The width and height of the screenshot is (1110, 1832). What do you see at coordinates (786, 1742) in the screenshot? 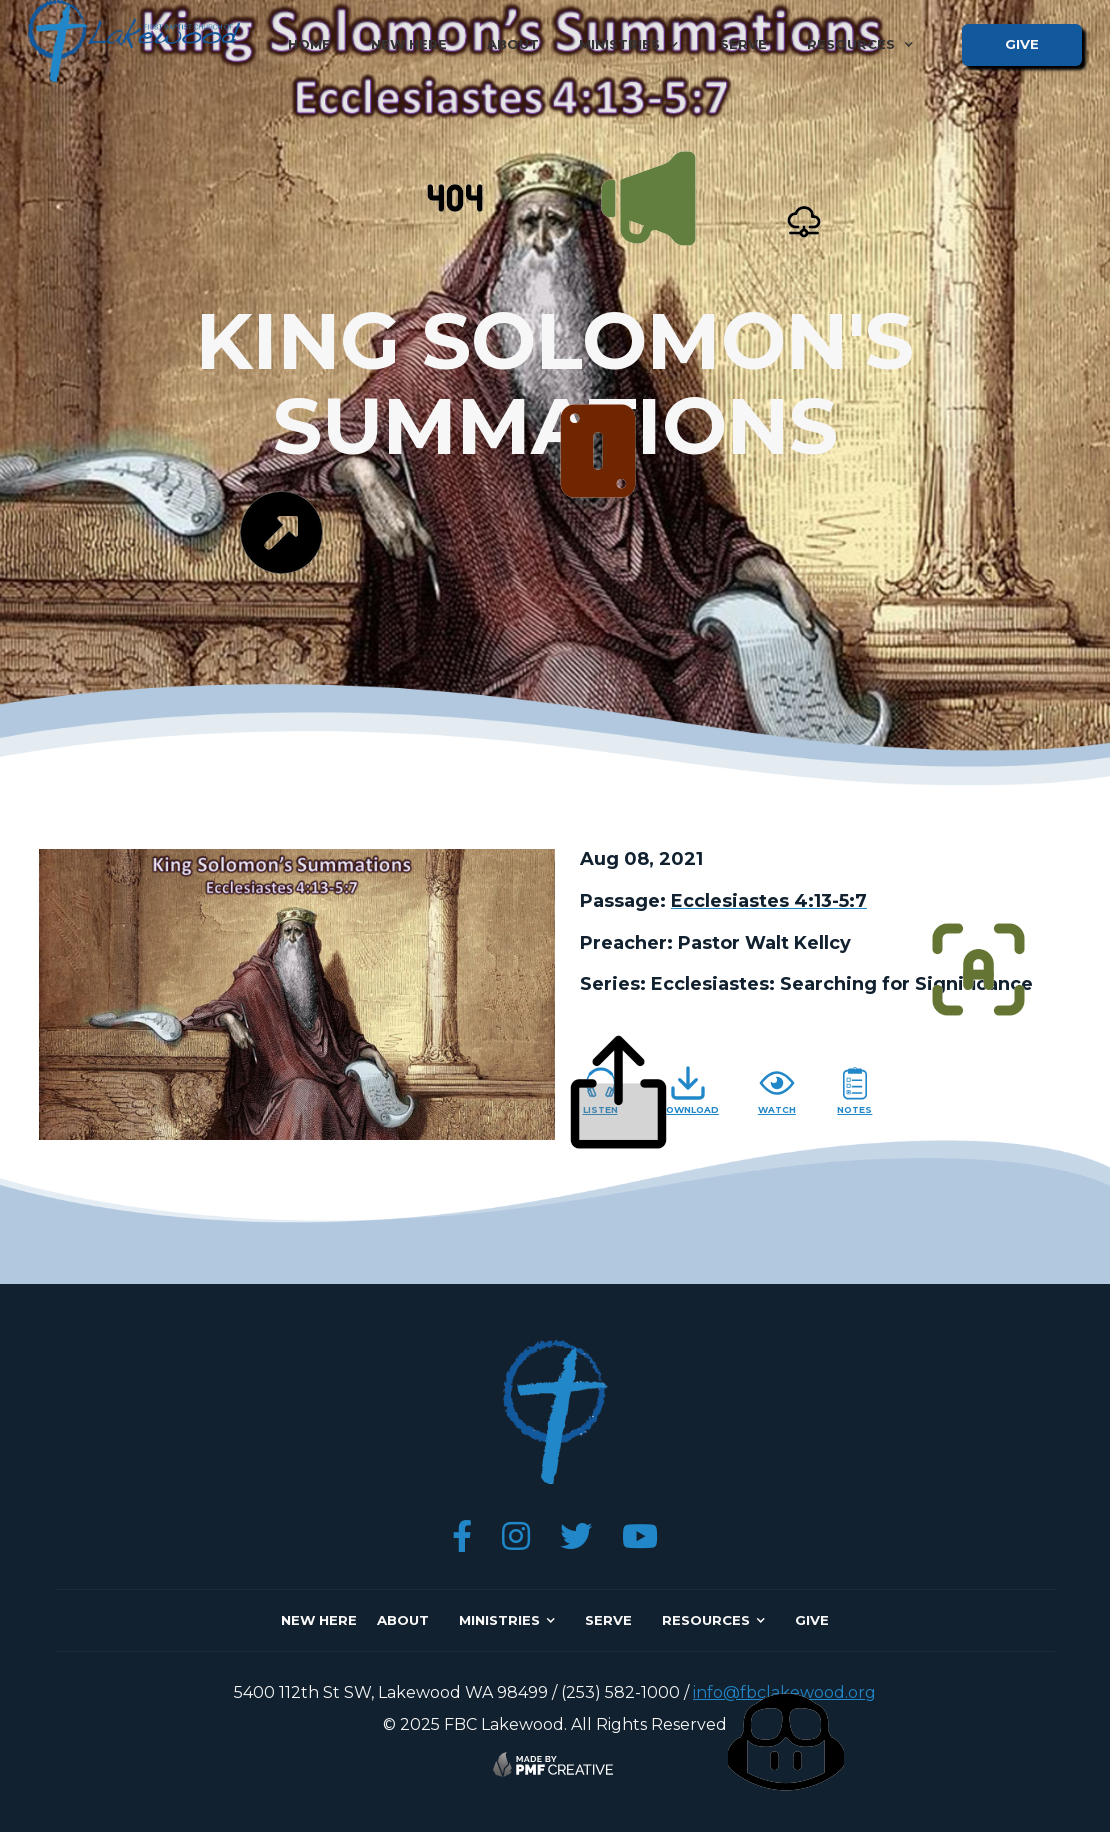
I see `access github copilot ai assistant` at bounding box center [786, 1742].